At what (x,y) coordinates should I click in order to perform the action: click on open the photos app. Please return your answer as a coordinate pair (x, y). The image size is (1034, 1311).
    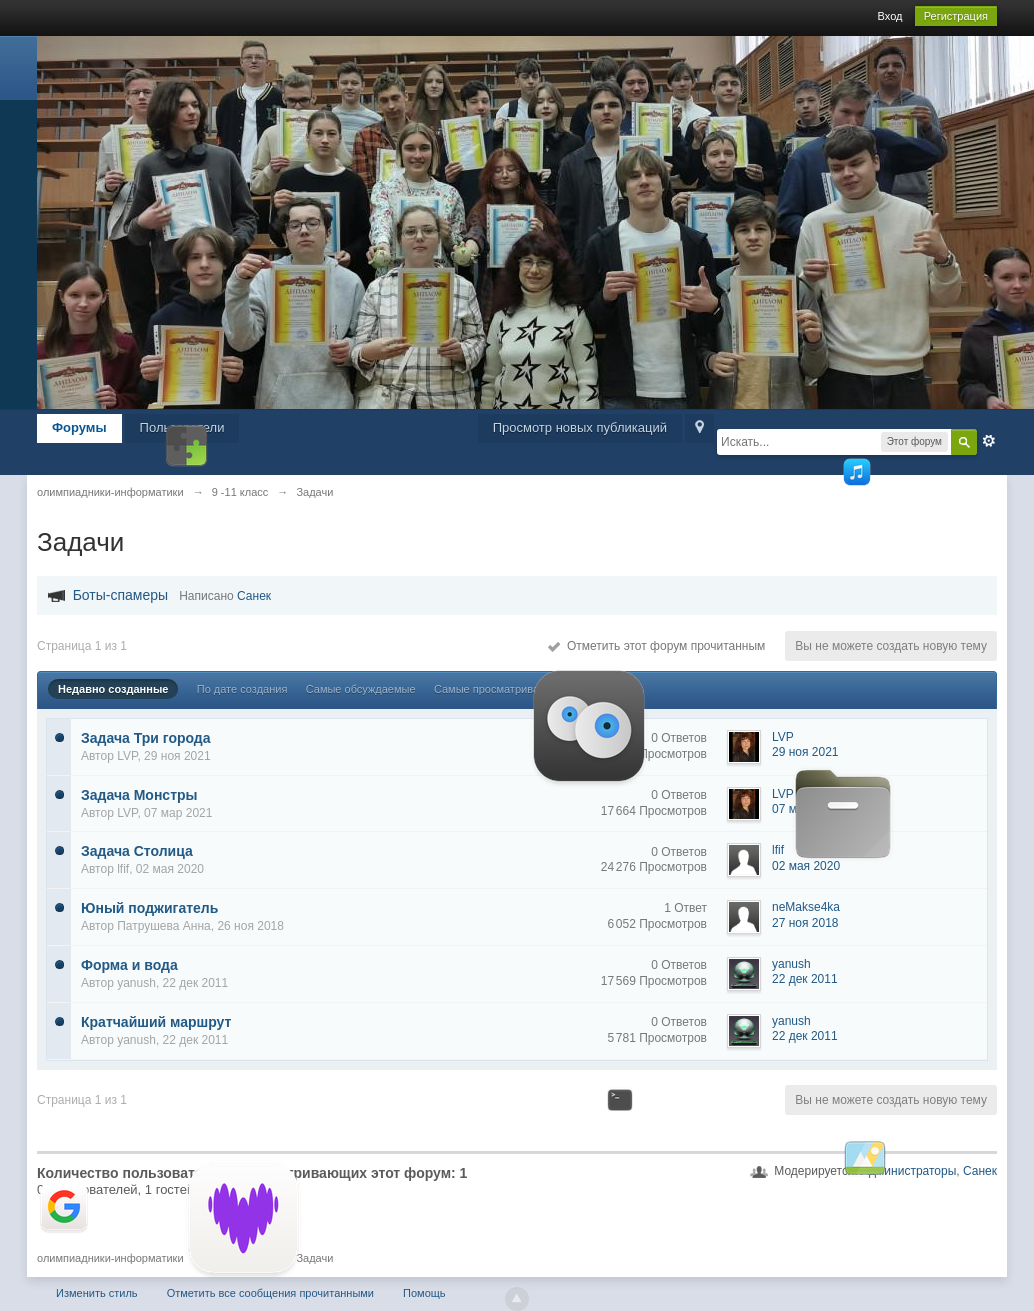
    Looking at the image, I should click on (865, 1158).